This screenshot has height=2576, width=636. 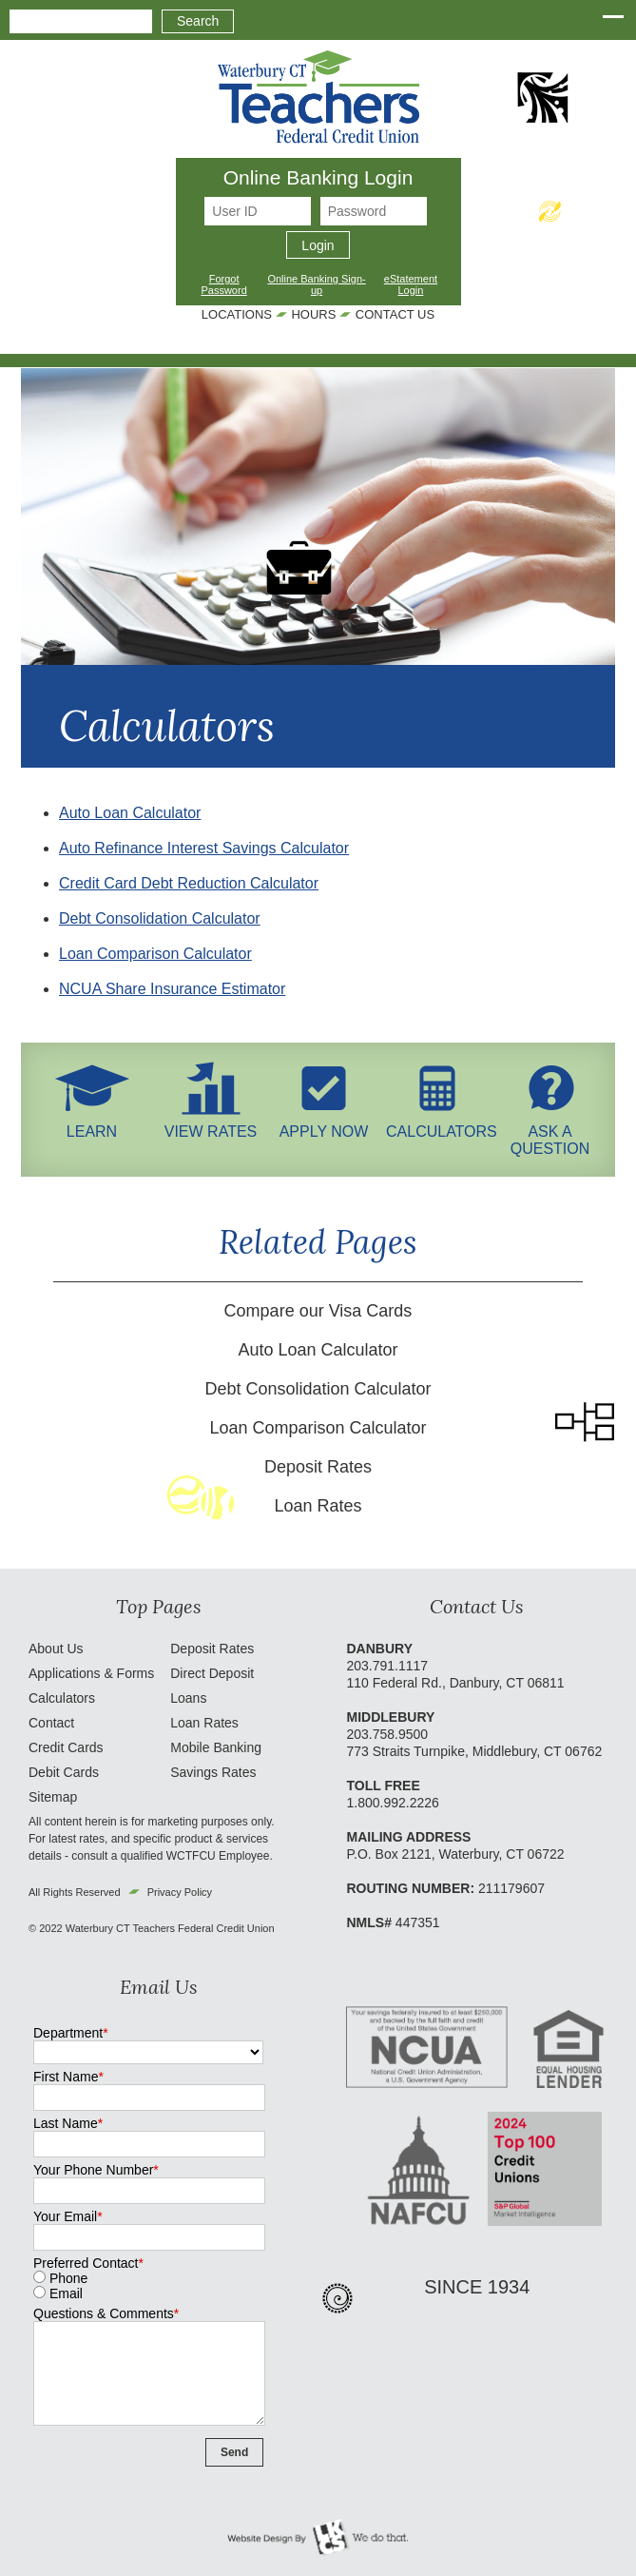 What do you see at coordinates (337, 2298) in the screenshot?
I see `indicates a loading or processing state` at bounding box center [337, 2298].